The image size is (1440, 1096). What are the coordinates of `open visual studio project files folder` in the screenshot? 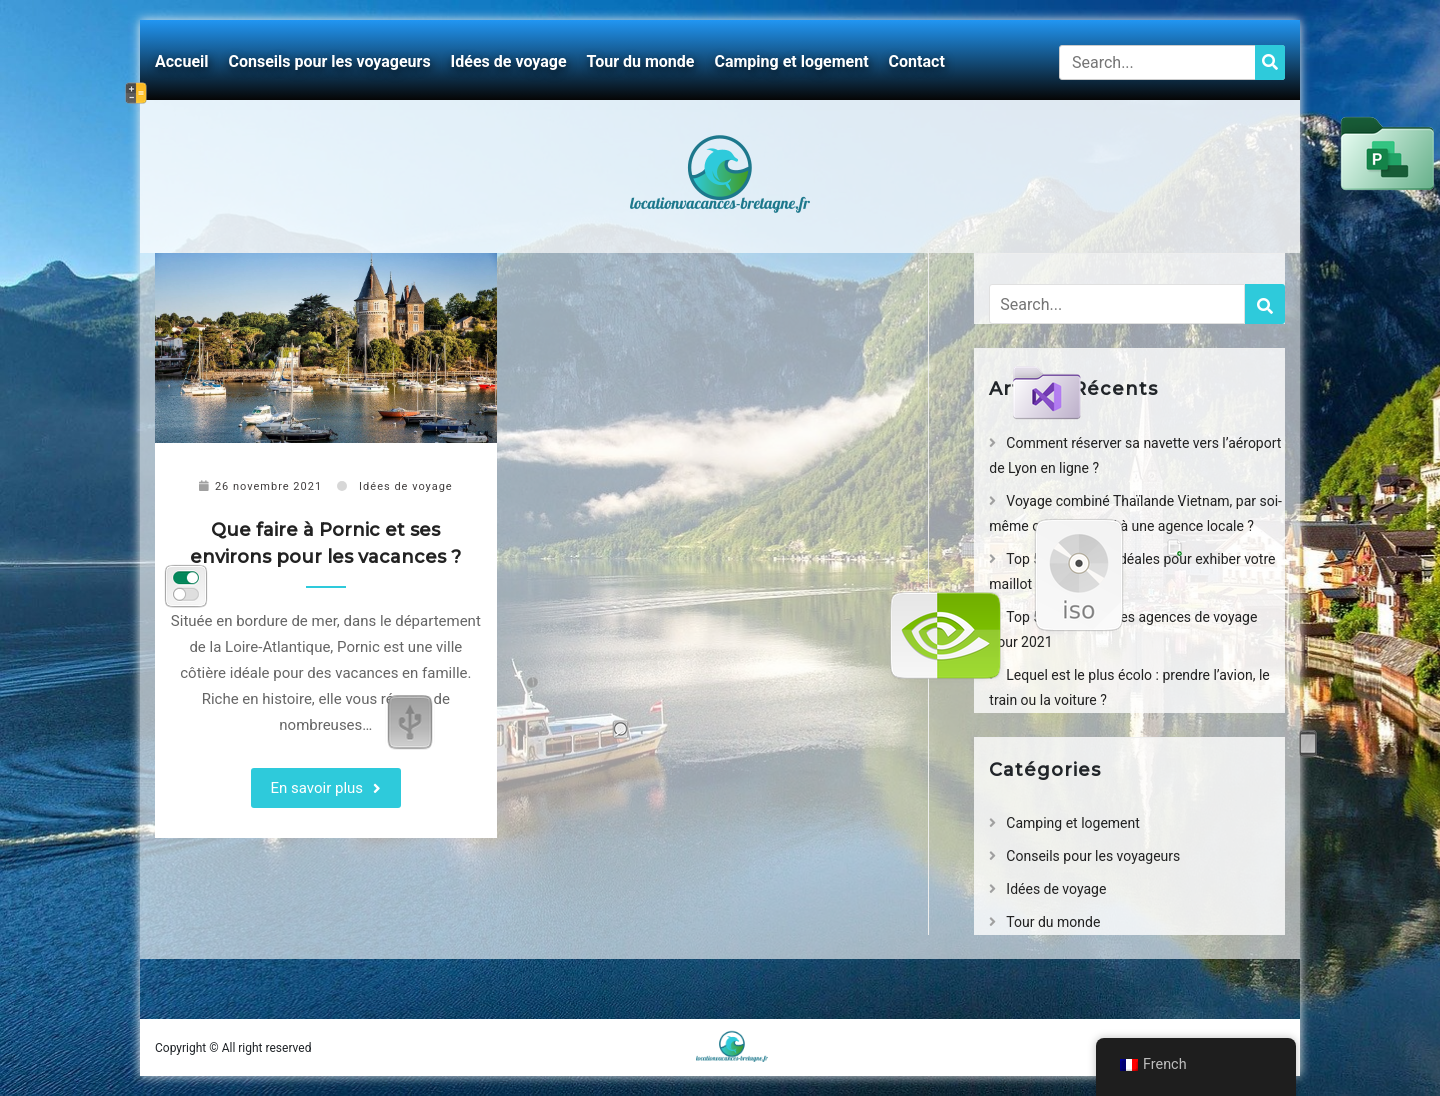 It's located at (1046, 394).